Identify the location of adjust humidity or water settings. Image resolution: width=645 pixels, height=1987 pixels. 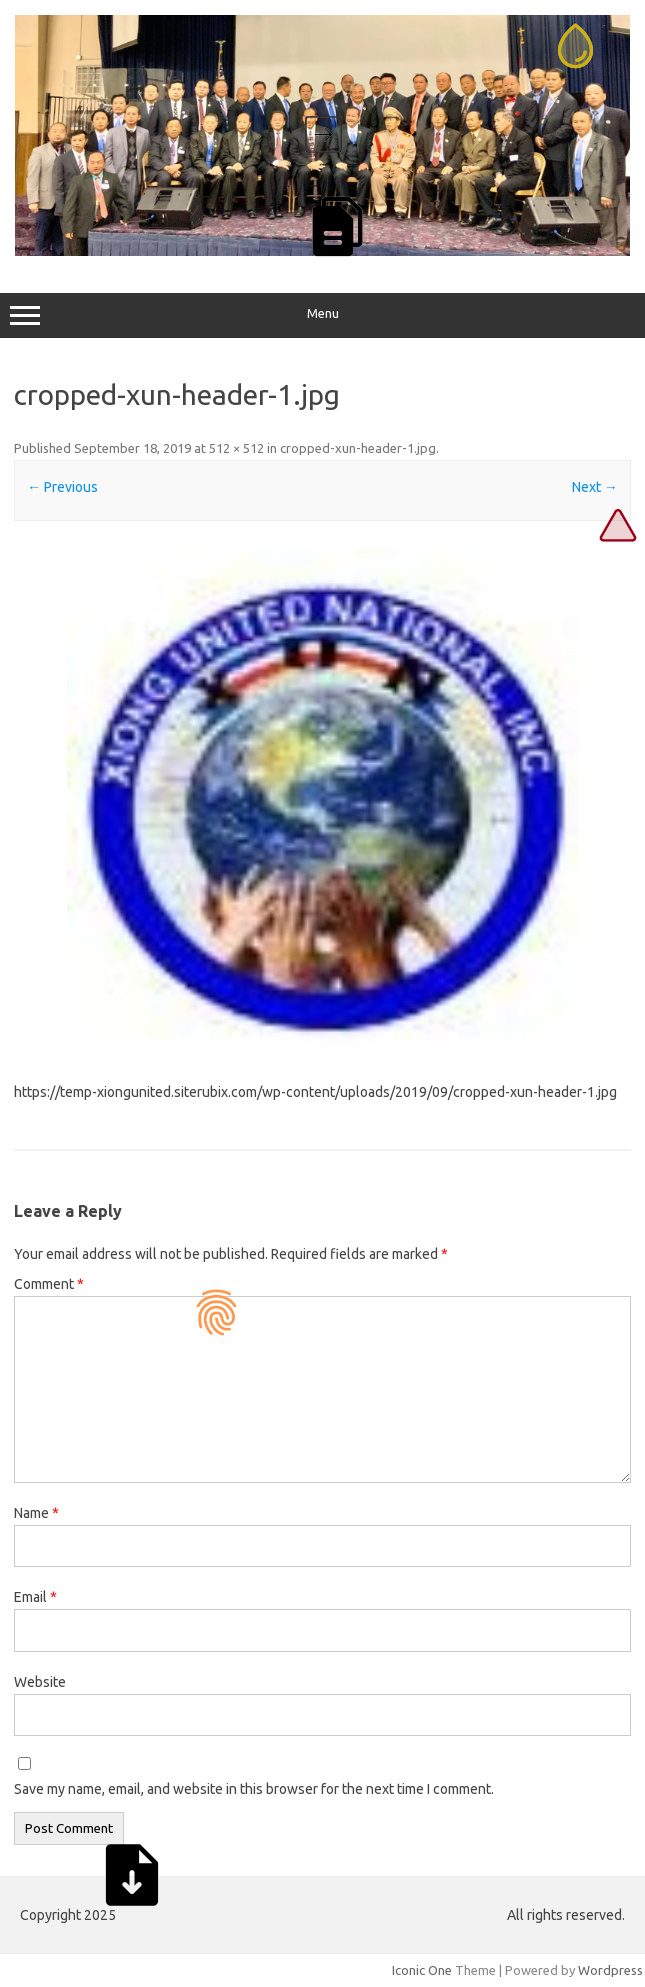
(575, 47).